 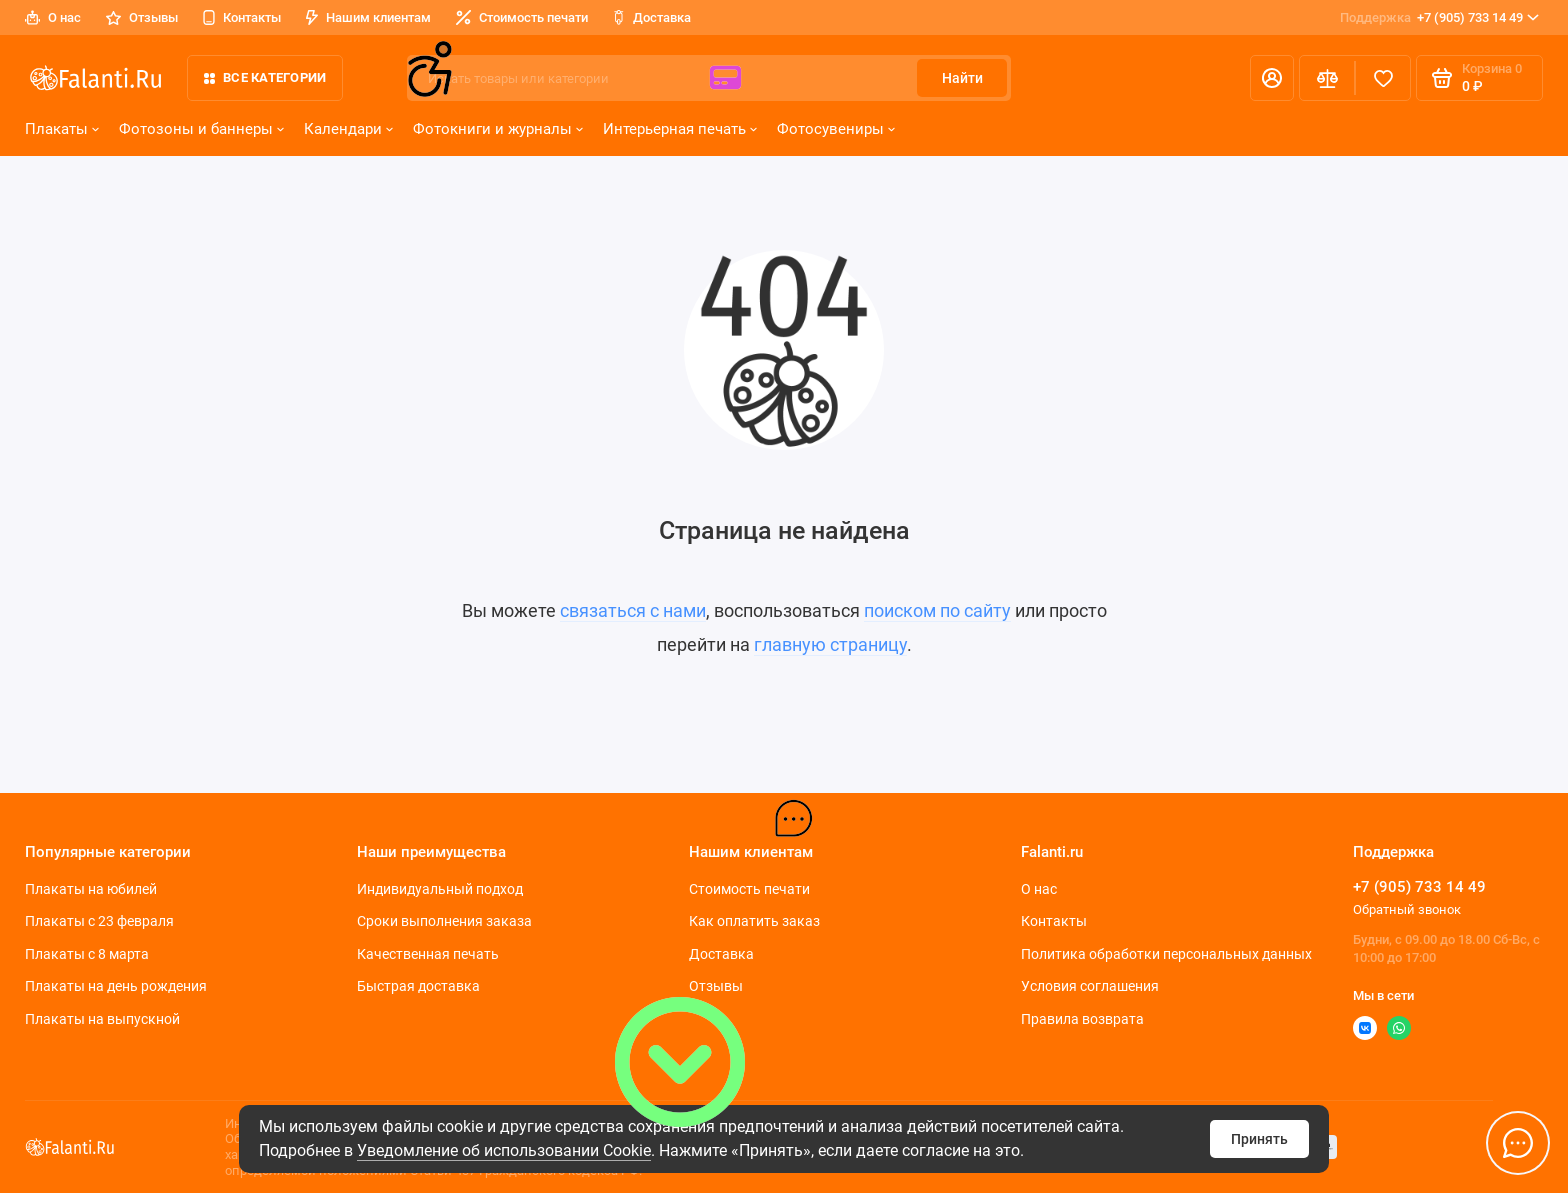 I want to click on expand dropdown menu or section, so click(x=680, y=1062).